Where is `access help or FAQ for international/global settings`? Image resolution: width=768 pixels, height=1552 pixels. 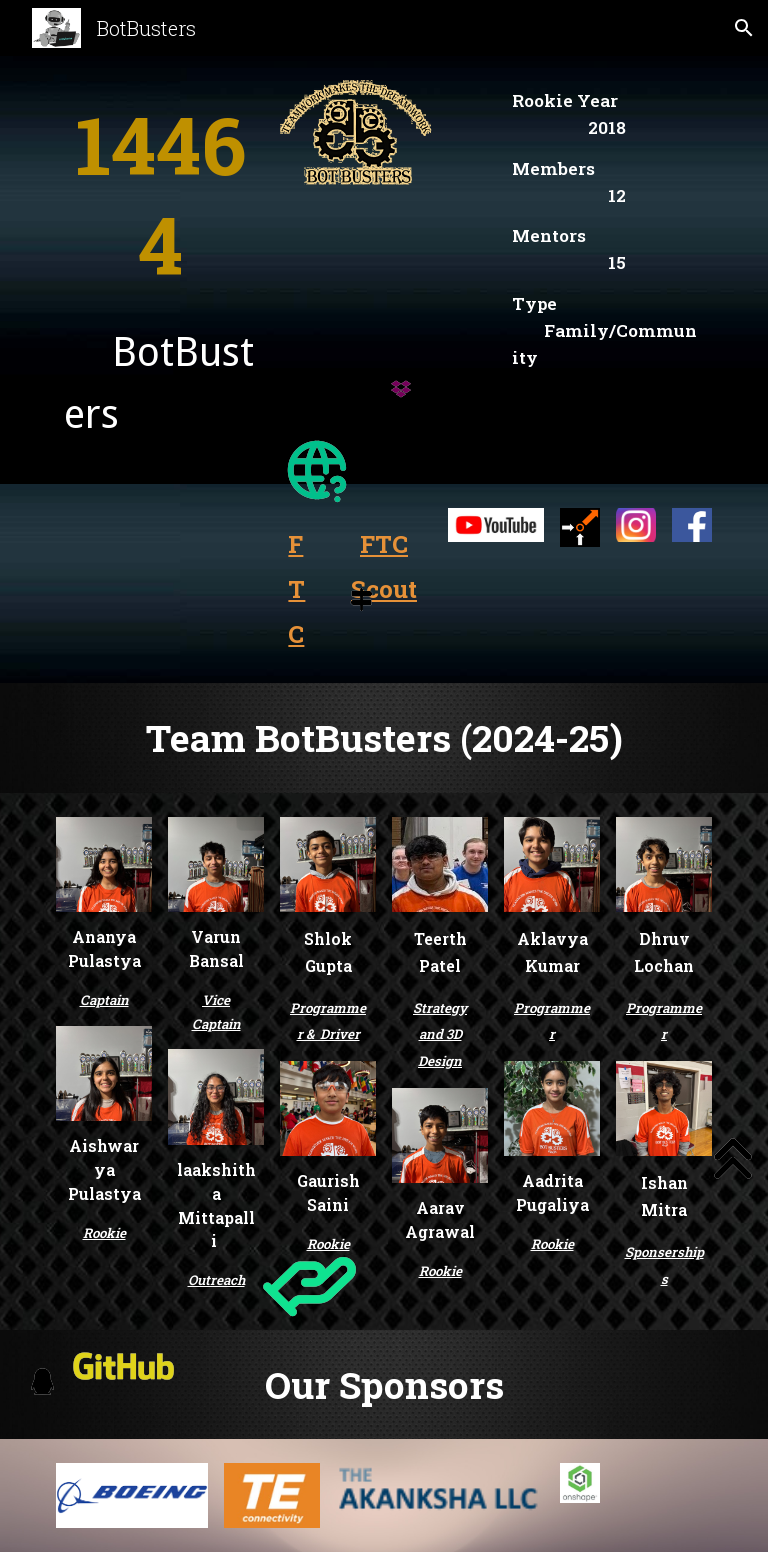
access help or FAQ for international/global settings is located at coordinates (317, 470).